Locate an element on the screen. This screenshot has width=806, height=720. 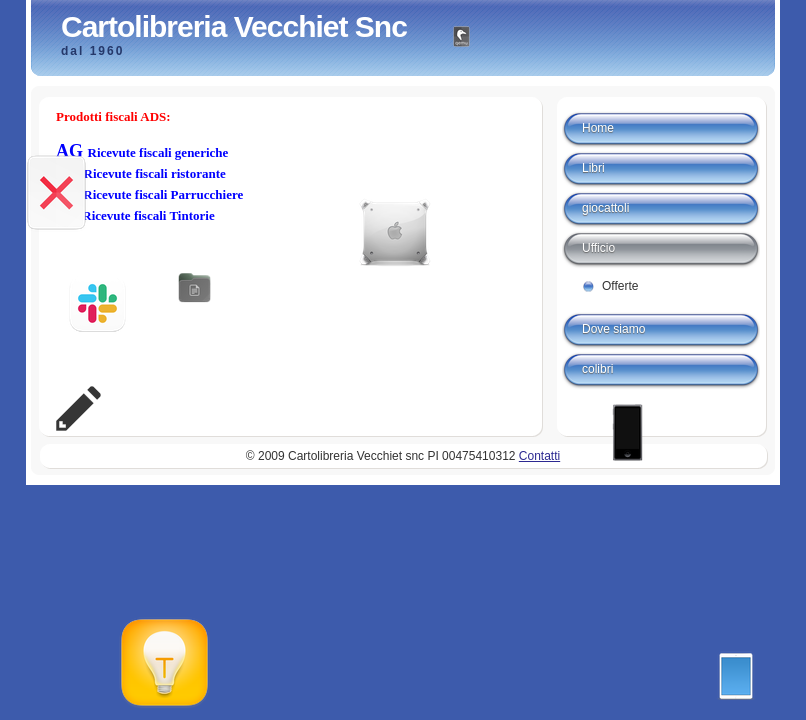
open the tips app for helpful hints and tutorials is located at coordinates (164, 662).